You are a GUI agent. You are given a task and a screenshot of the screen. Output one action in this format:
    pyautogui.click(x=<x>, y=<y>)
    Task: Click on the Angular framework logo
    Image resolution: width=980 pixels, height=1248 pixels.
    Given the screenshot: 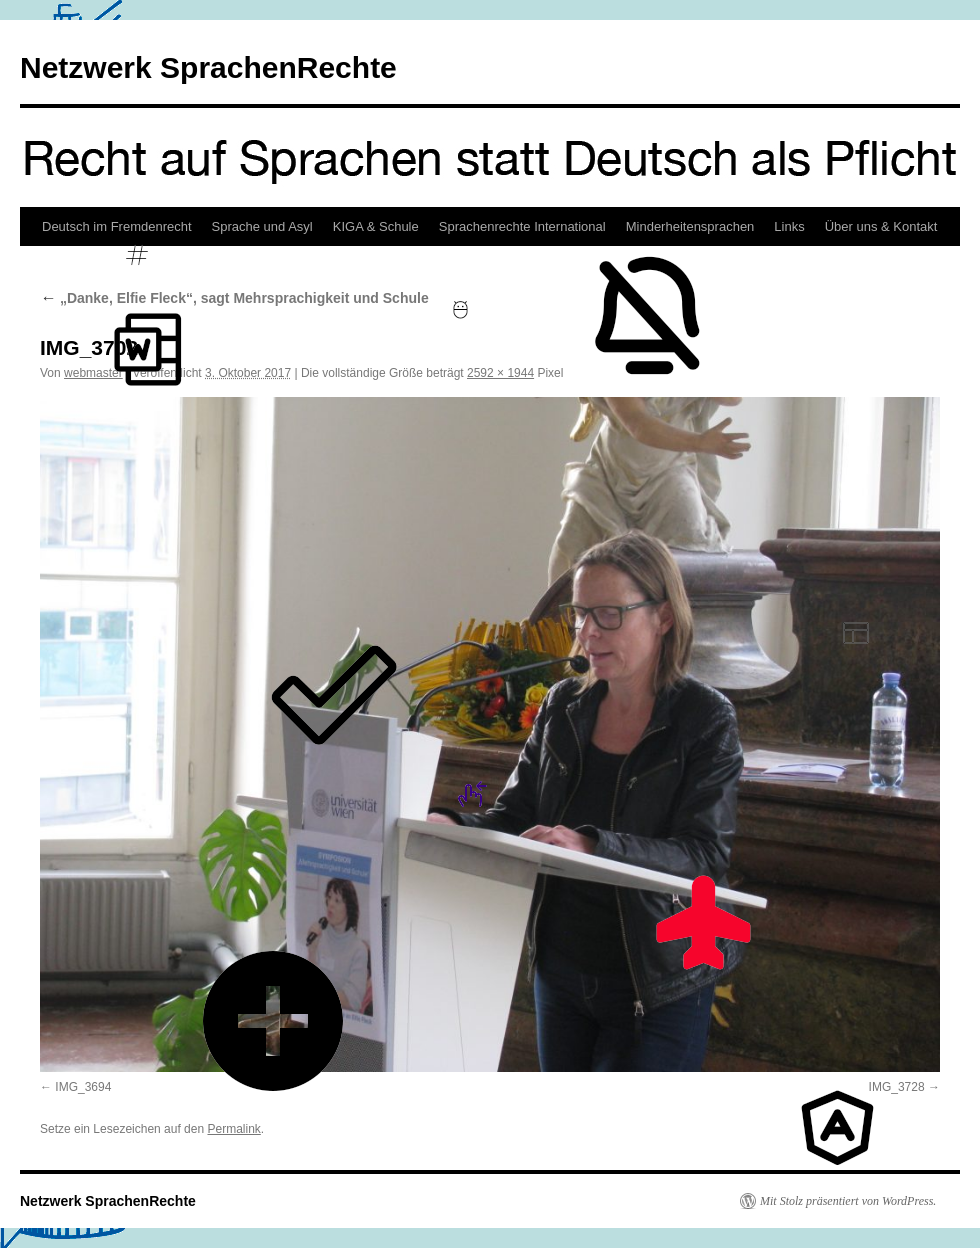 What is the action you would take?
    pyautogui.click(x=837, y=1126)
    